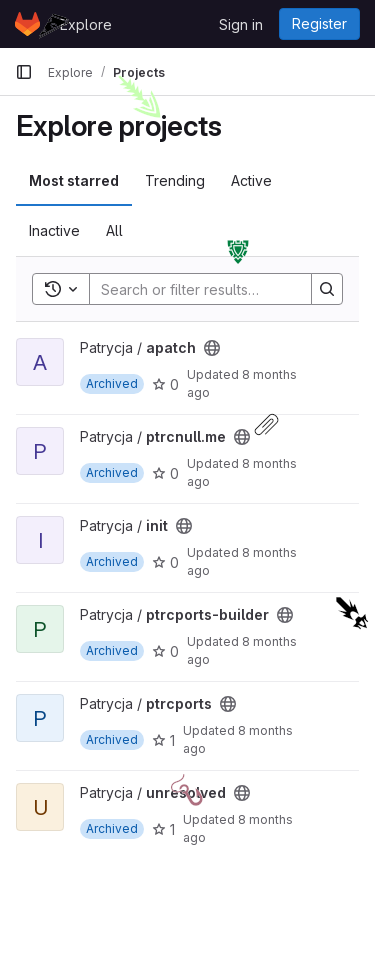 Image resolution: width=375 pixels, height=963 pixels. Describe the element at coordinates (139, 96) in the screenshot. I see `select a piercing or armor-penetrating attack` at that location.